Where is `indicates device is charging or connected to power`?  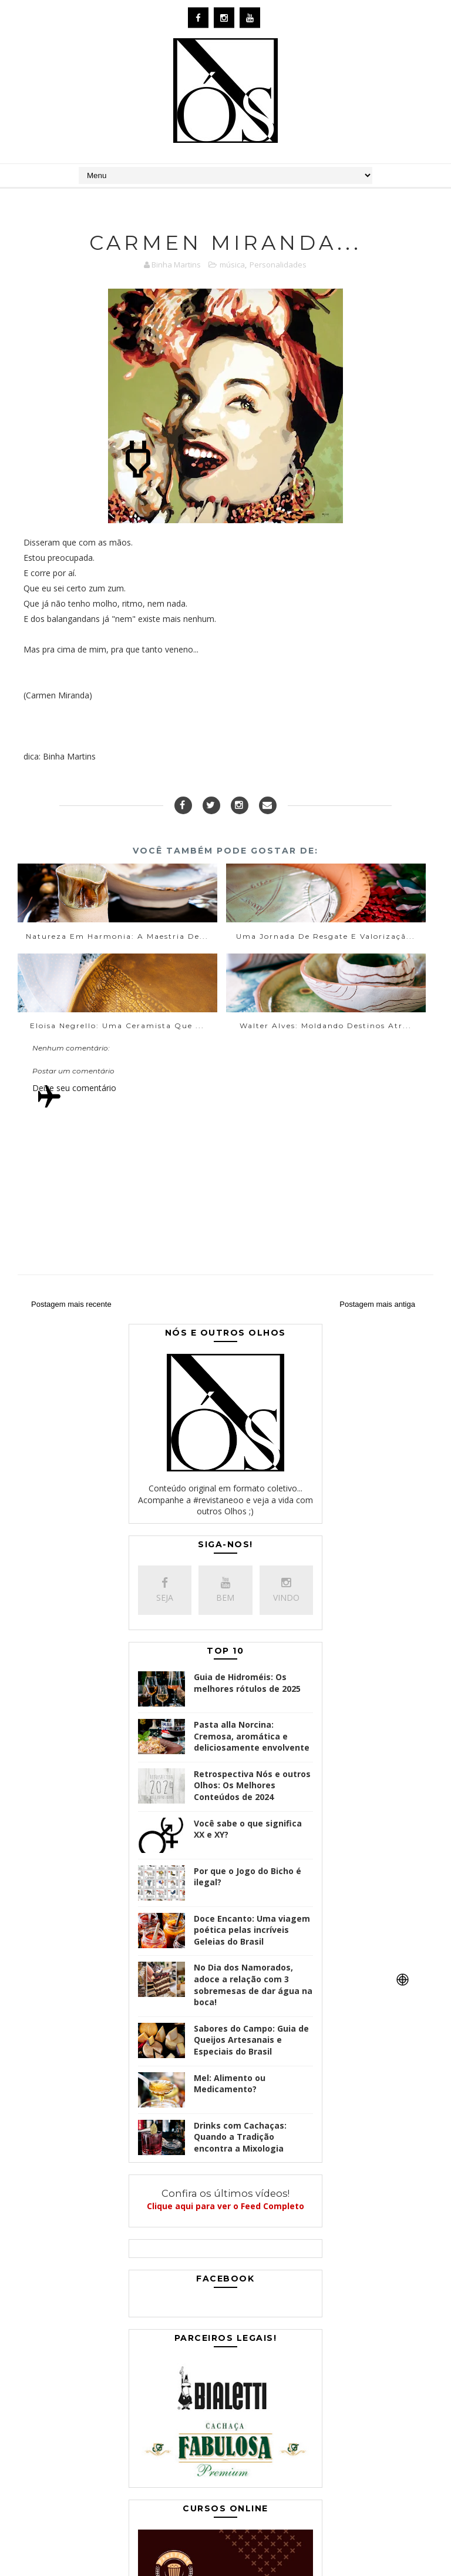
indicates device is charging or connected to power is located at coordinates (138, 459).